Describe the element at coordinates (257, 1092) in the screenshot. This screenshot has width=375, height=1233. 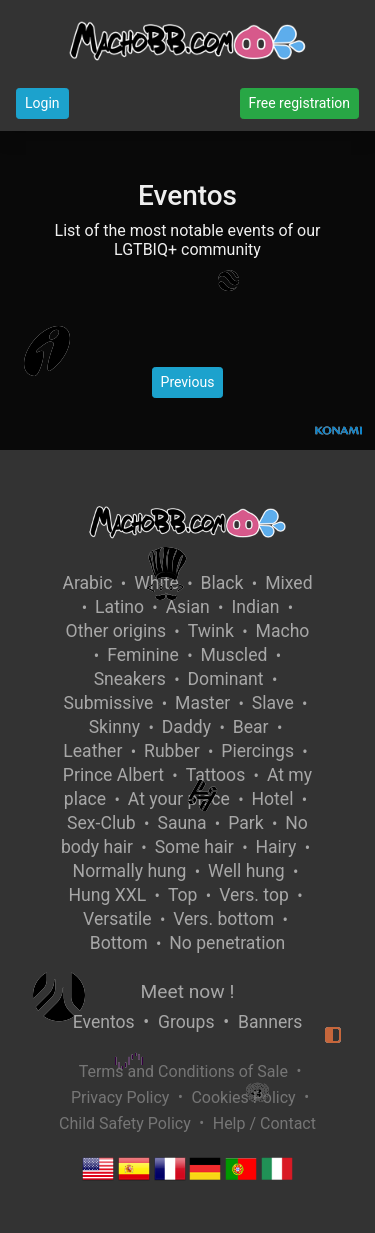
I see `united nations official logo` at that location.